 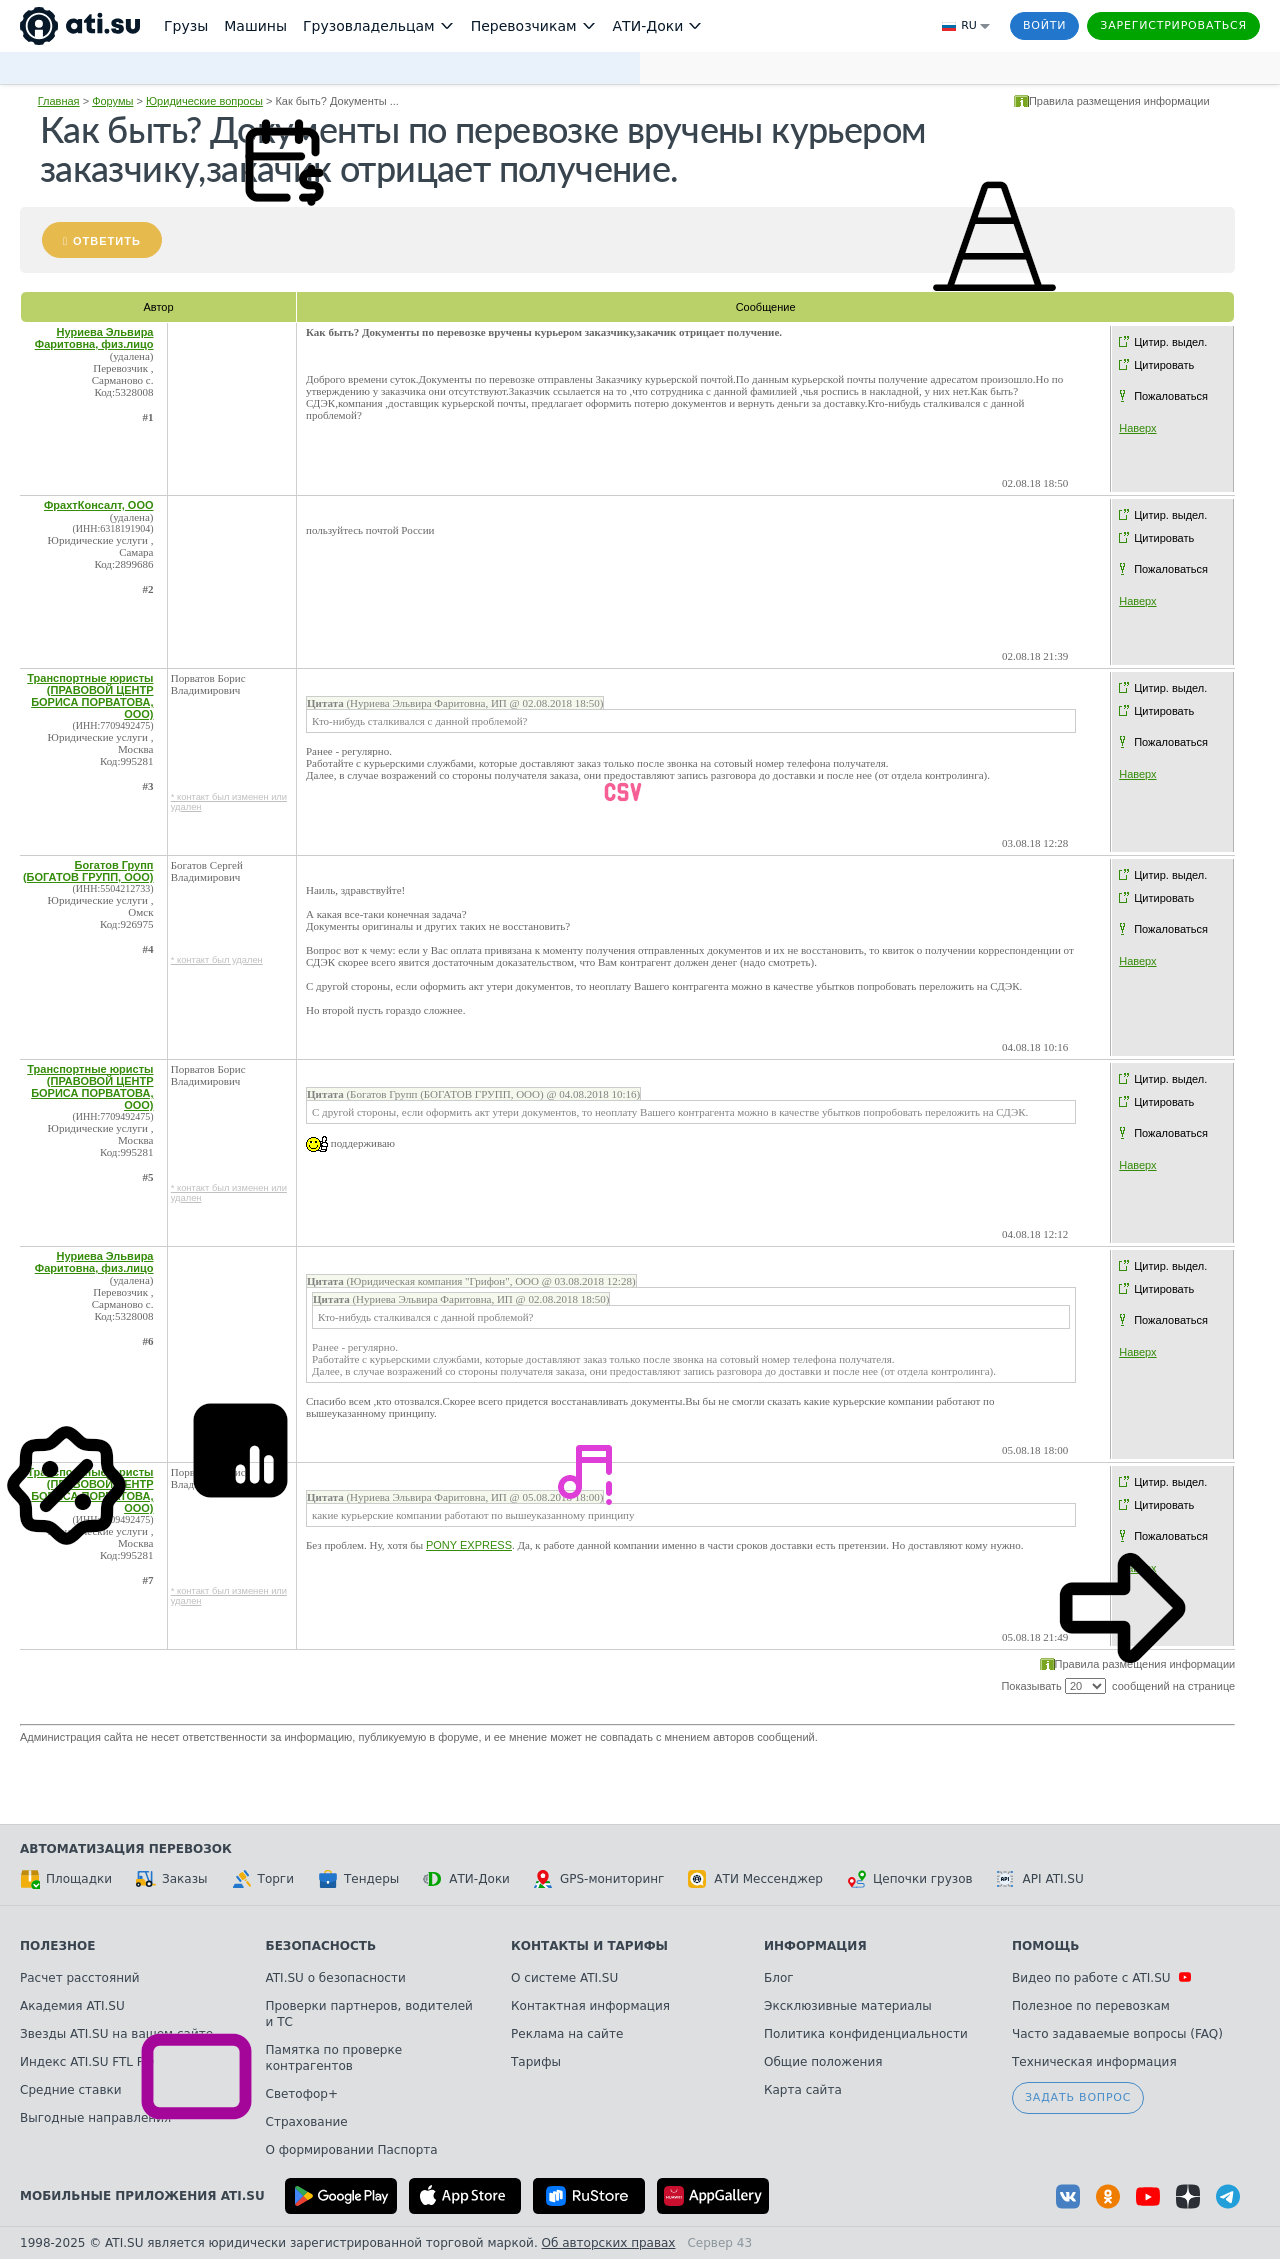 I want to click on export data as a CSV file, so click(x=623, y=792).